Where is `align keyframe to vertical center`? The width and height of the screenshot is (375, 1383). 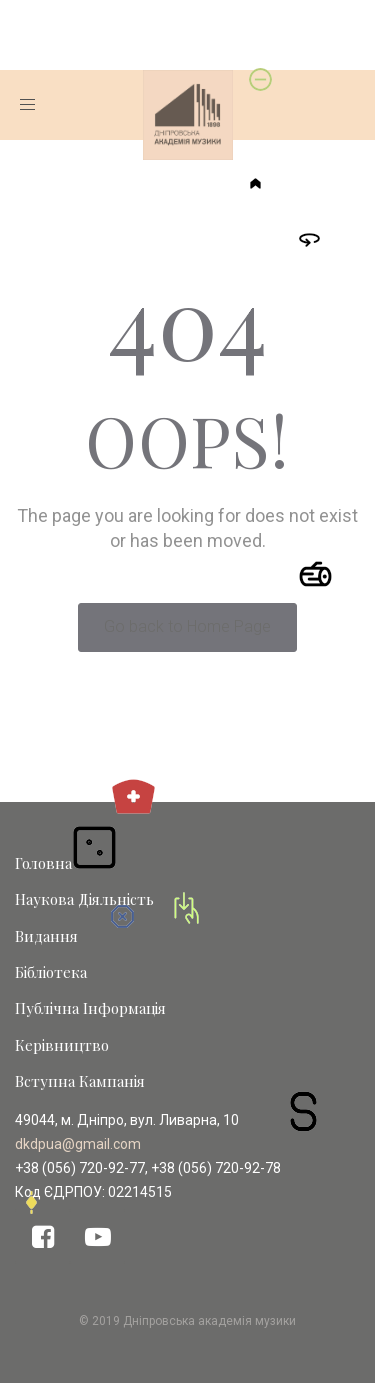
align keyframe to vertical center is located at coordinates (31, 1202).